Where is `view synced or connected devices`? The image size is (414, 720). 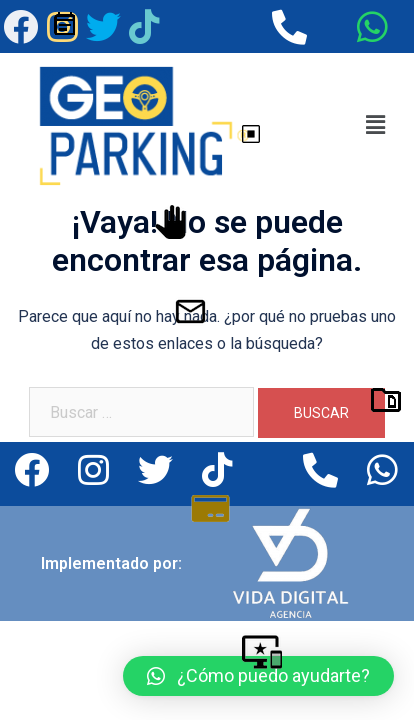
view synced or connected devices is located at coordinates (262, 652).